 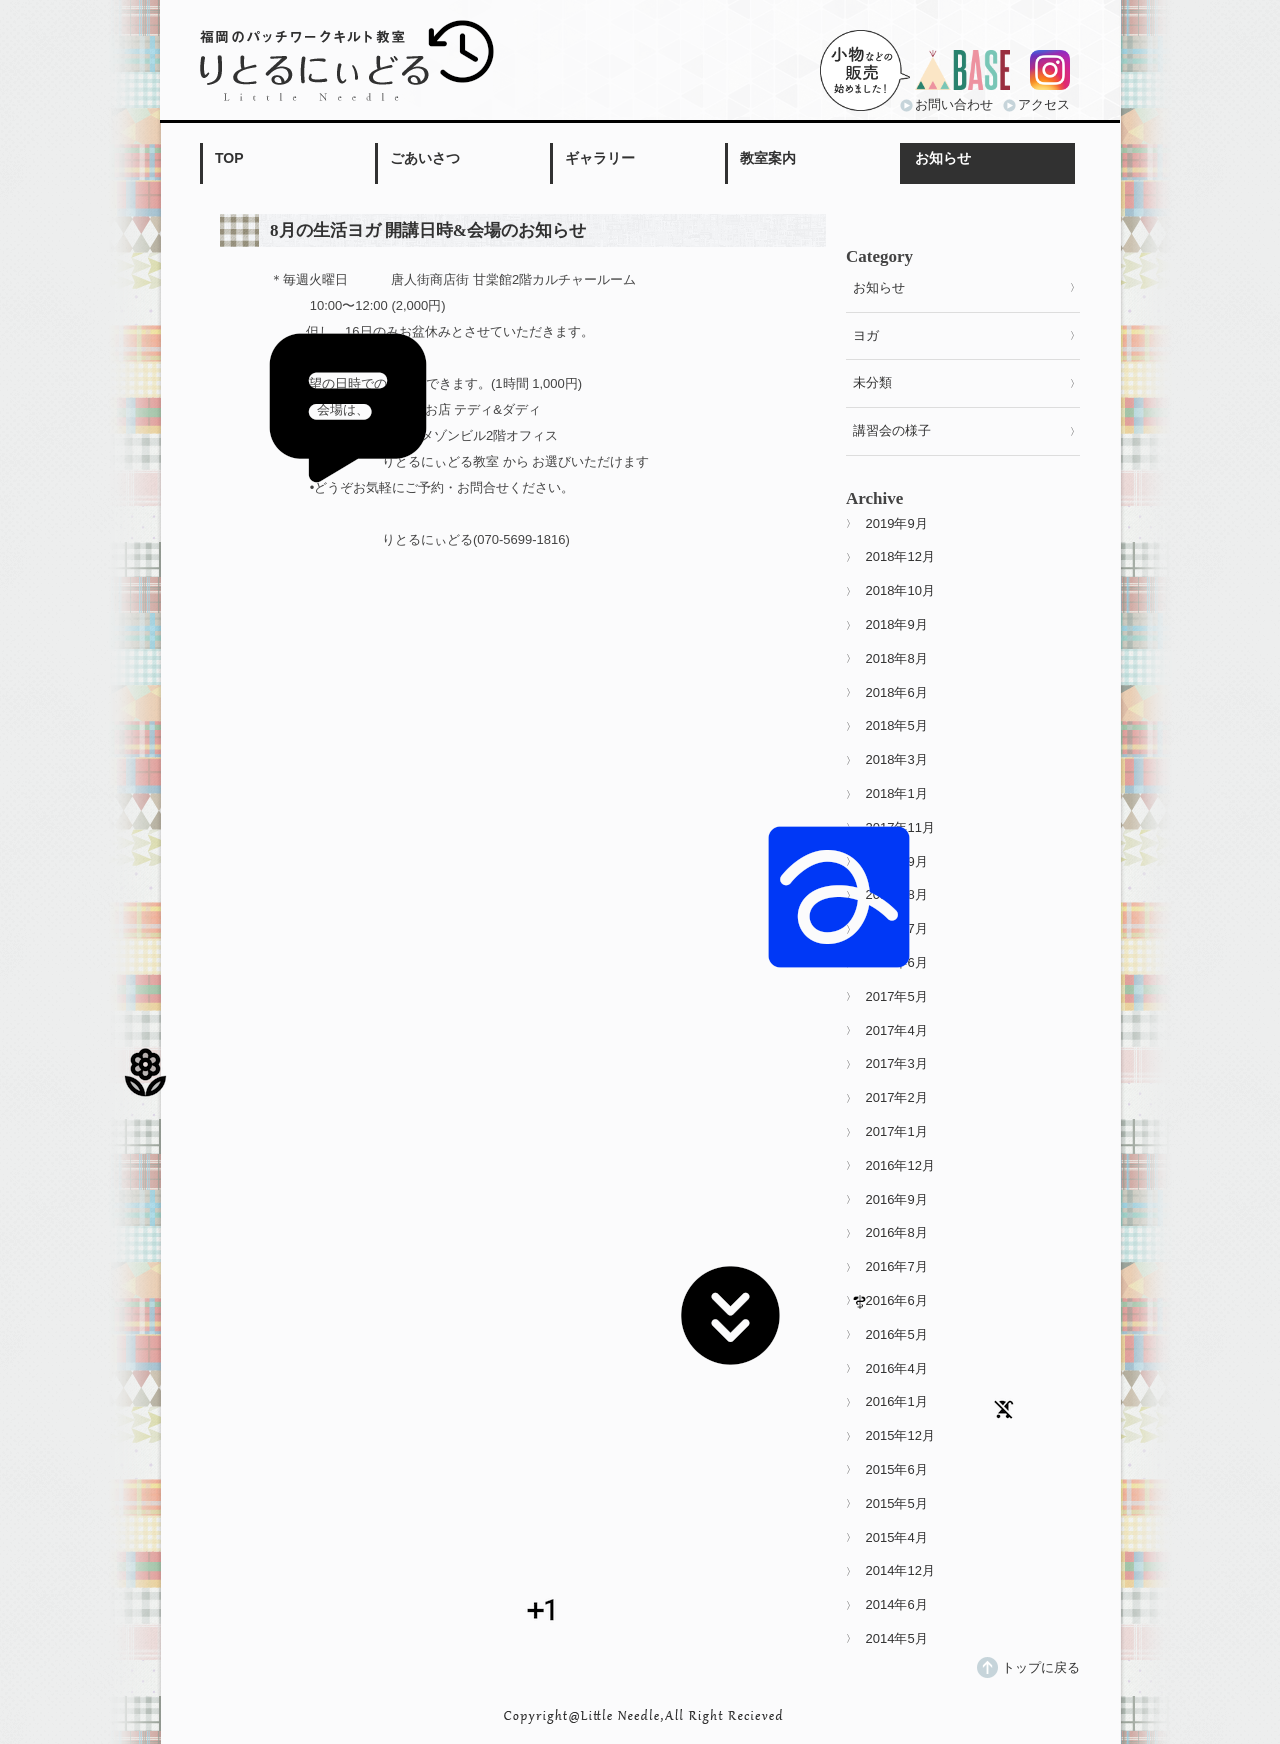 I want to click on expand all content below, so click(x=730, y=1315).